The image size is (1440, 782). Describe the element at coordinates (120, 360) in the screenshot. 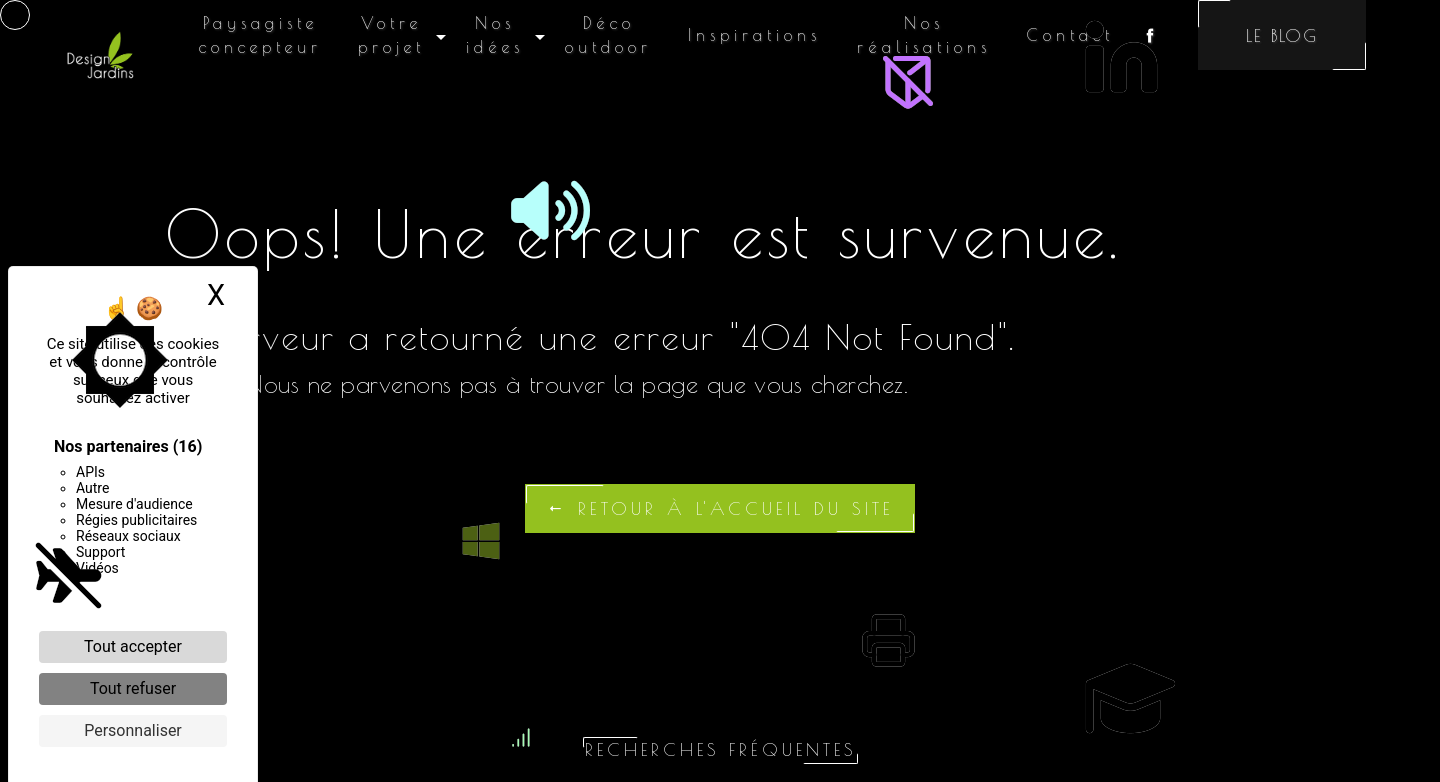

I see `adjust screen brightness to a lower setting` at that location.